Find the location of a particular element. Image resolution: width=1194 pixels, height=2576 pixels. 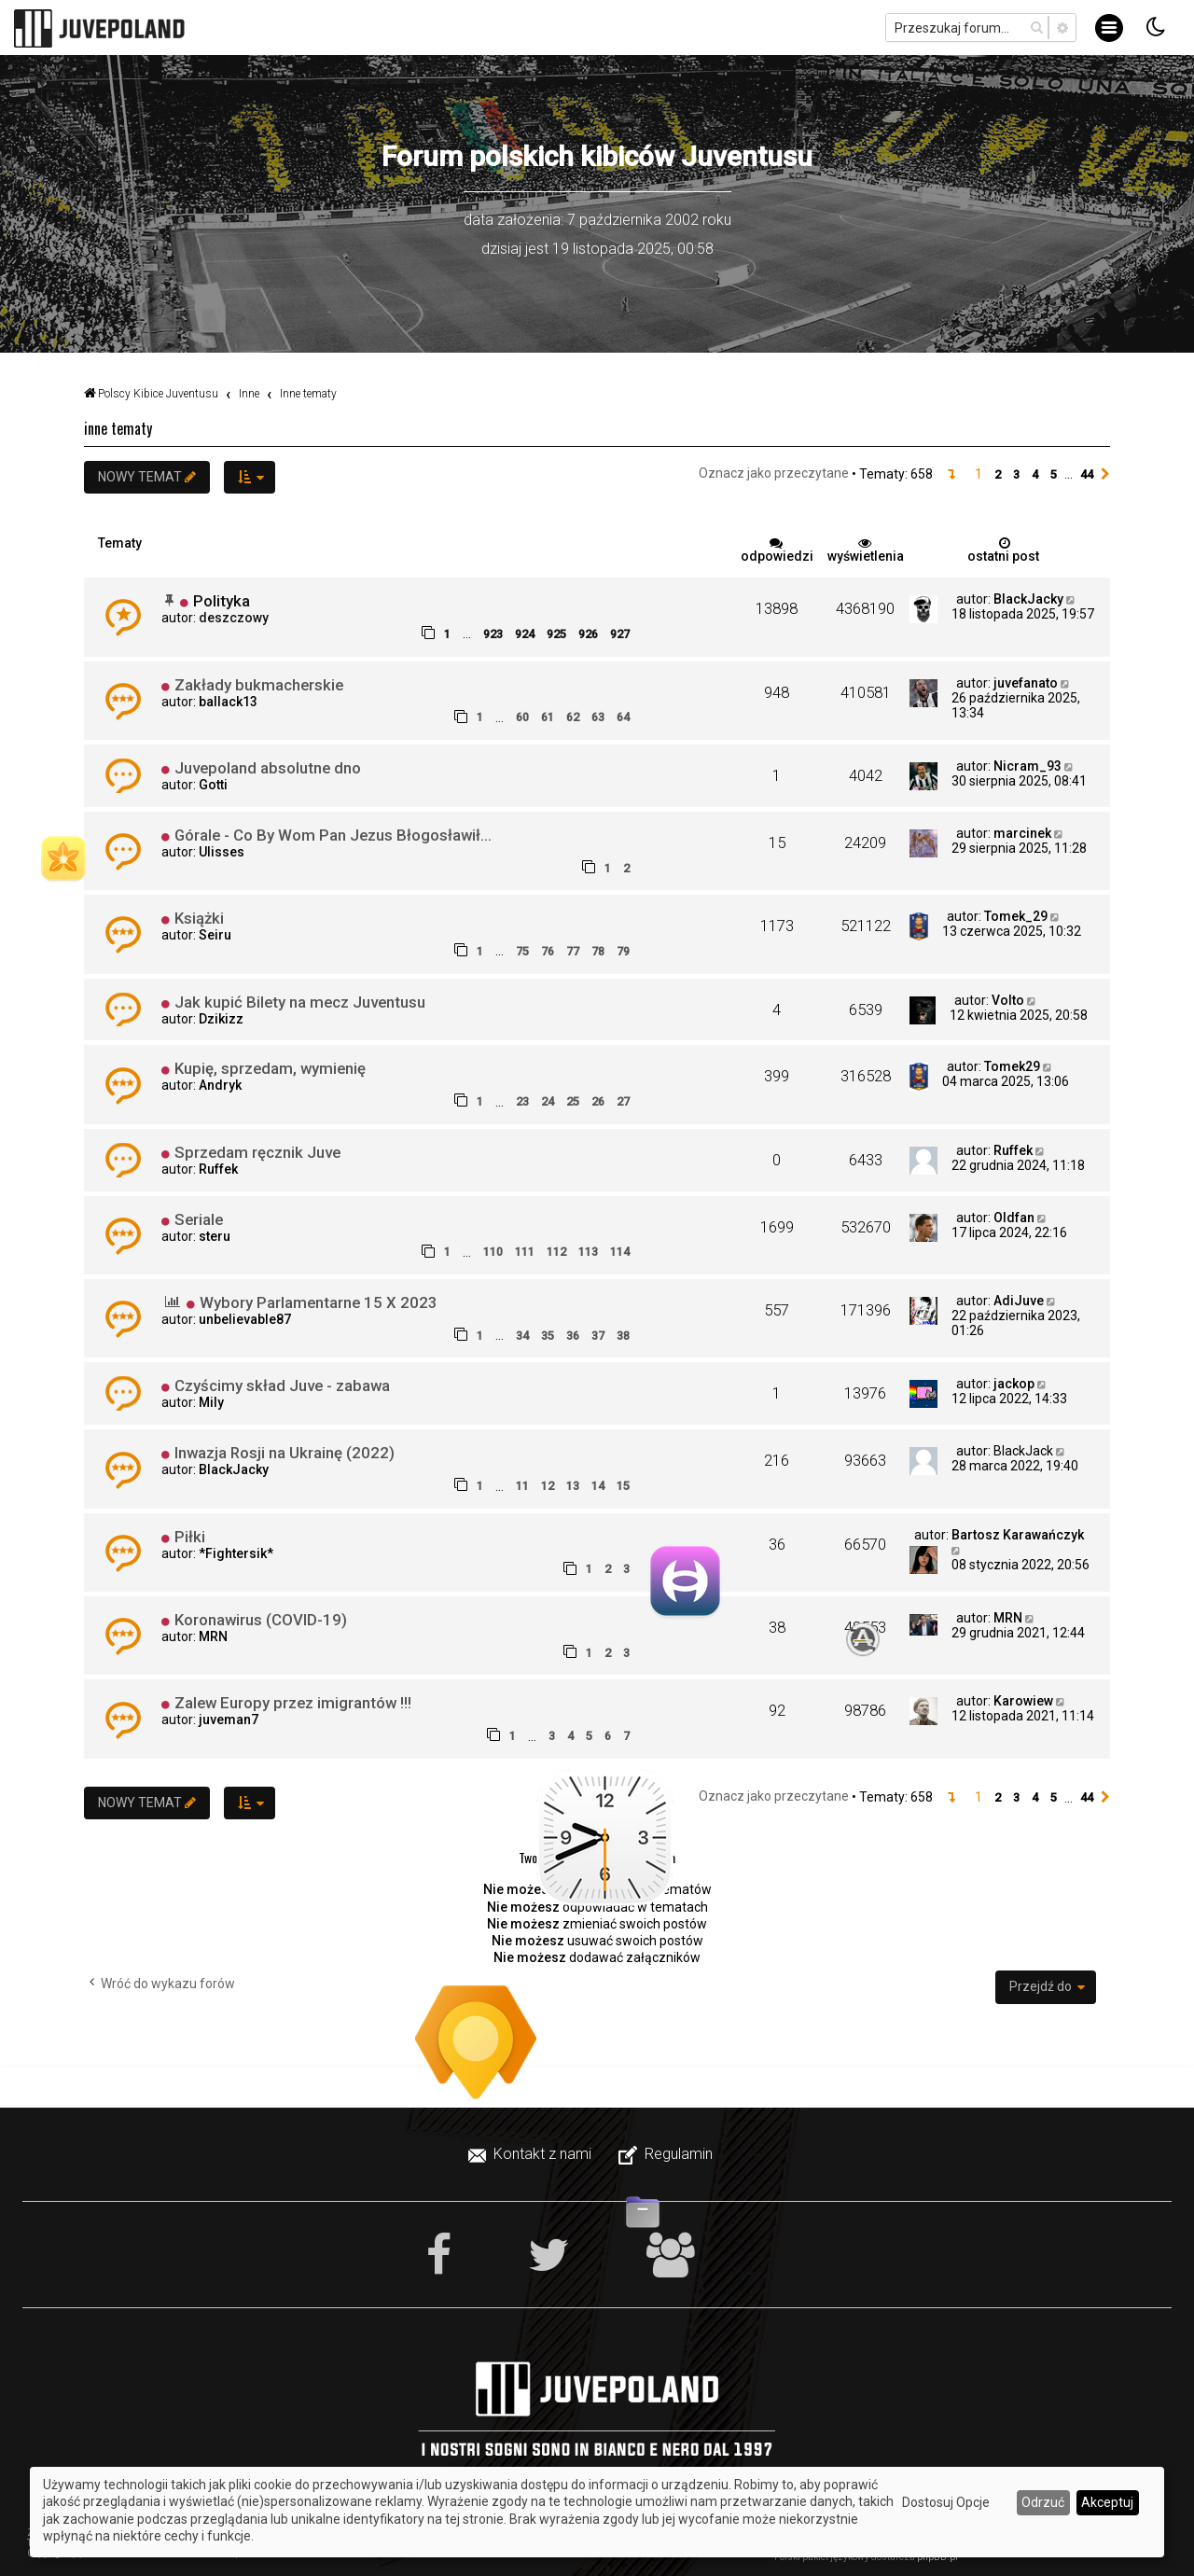

open the clock app is located at coordinates (604, 1837).